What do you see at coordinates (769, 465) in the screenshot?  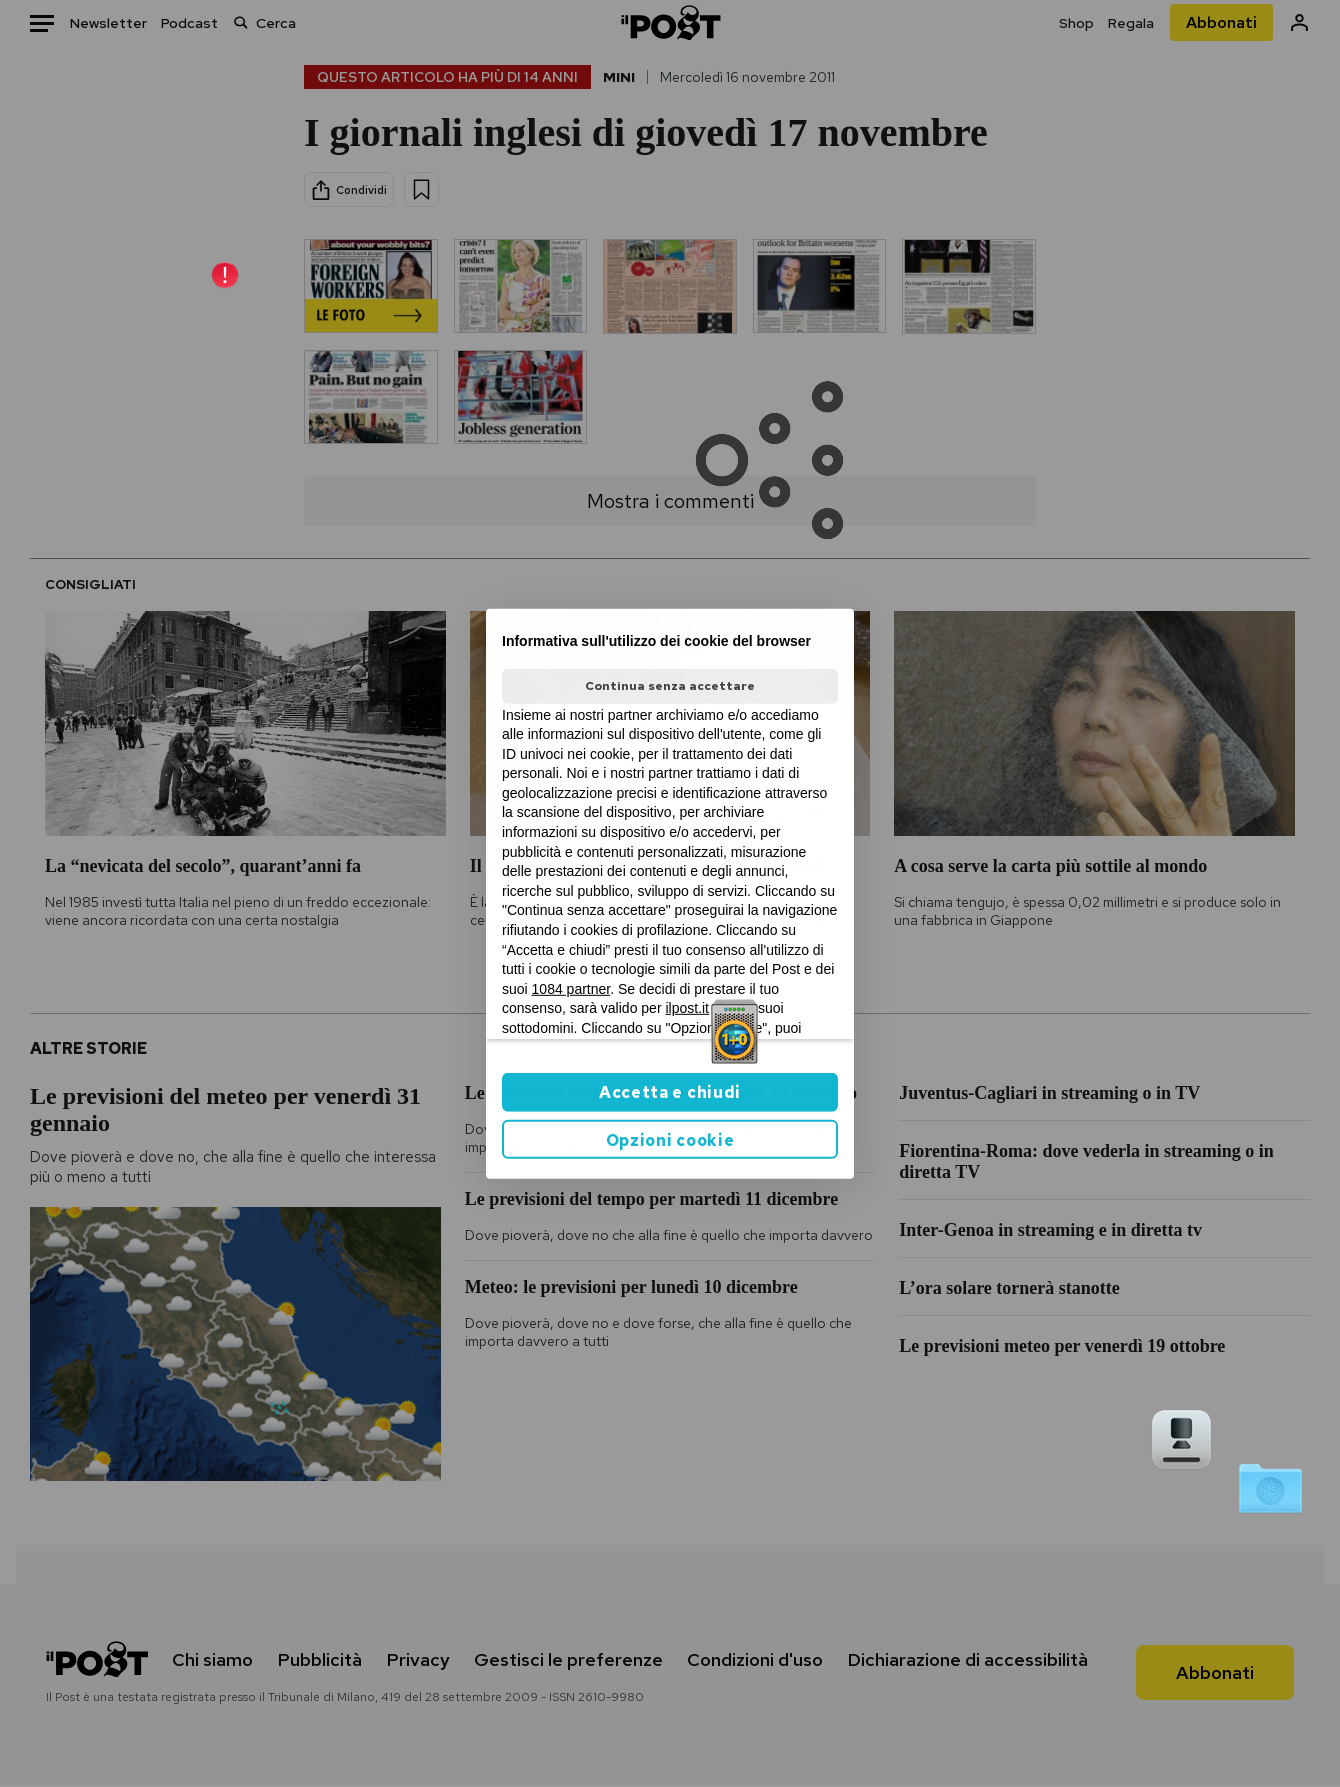 I see `track or monitor folder activity` at bounding box center [769, 465].